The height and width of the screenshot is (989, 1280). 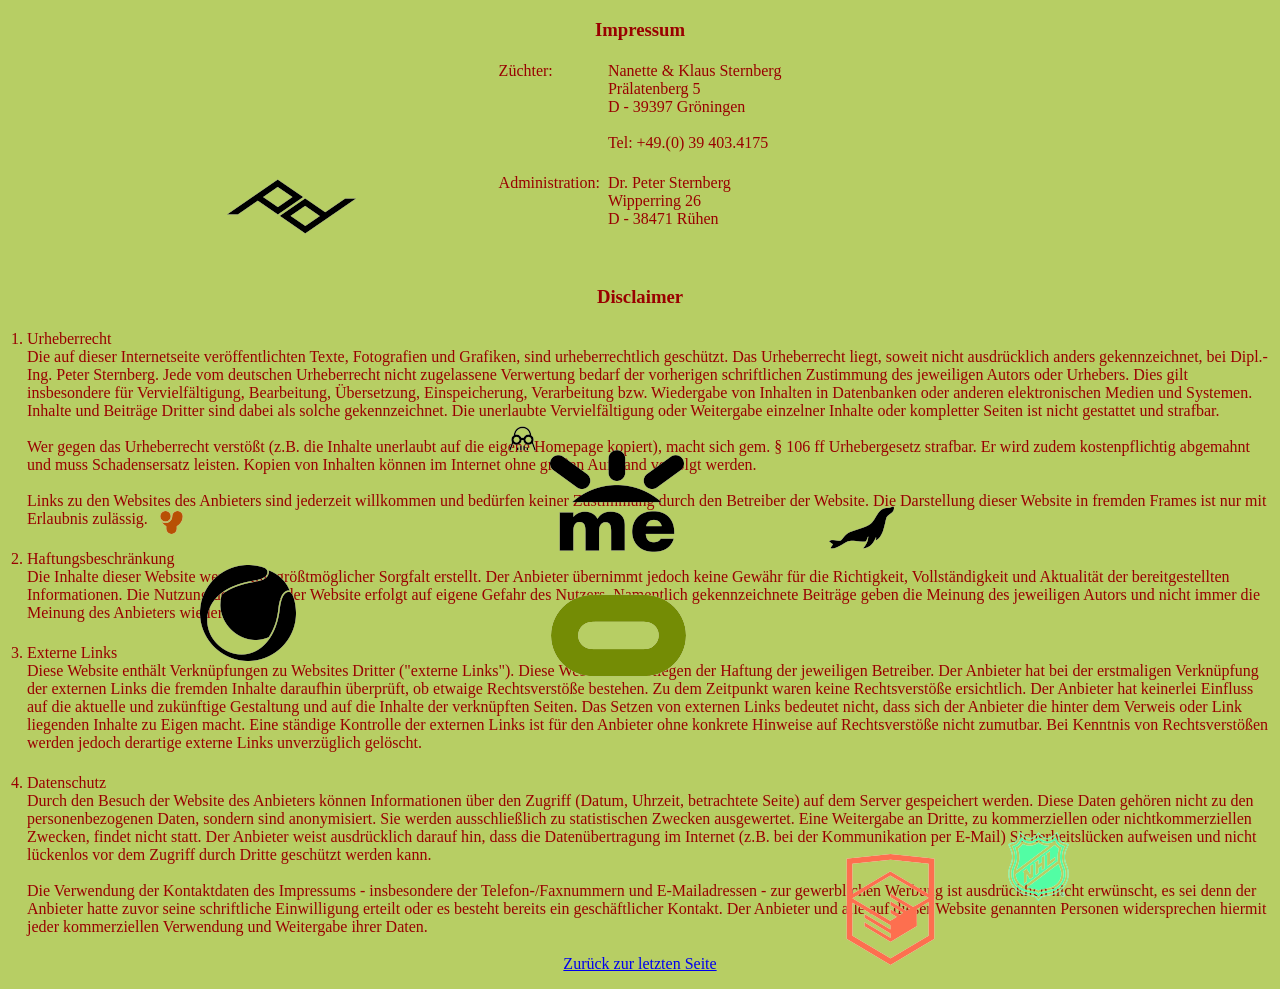 I want to click on open the YOLO anonymous messaging app, so click(x=171, y=522).